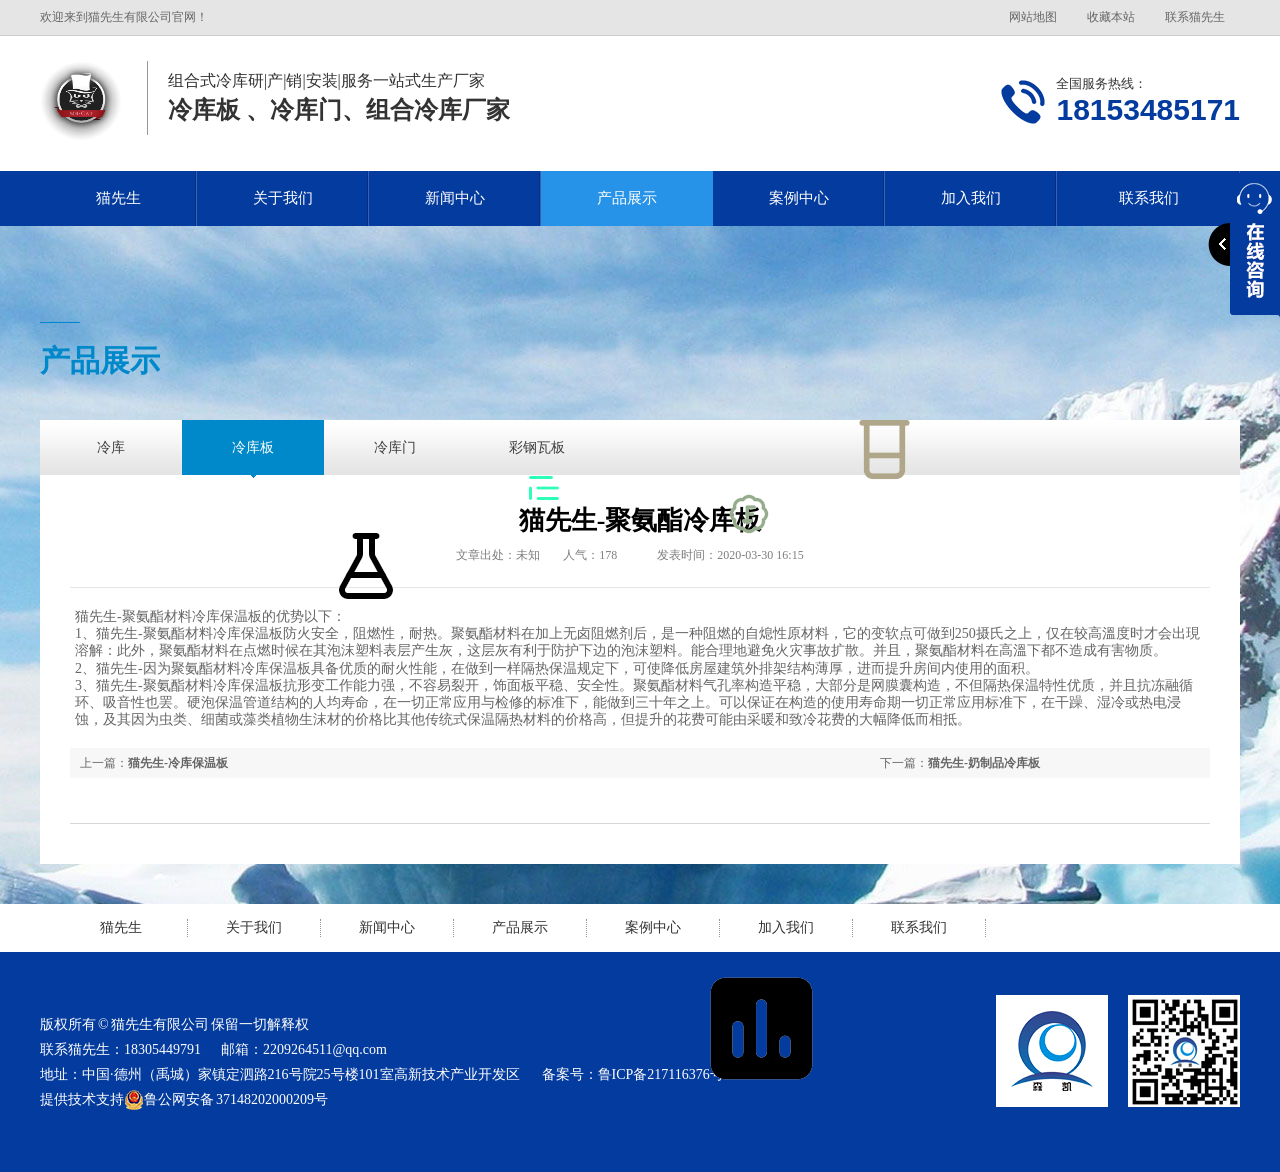 The height and width of the screenshot is (1172, 1280). What do you see at coordinates (761, 1028) in the screenshot?
I see `view poll results` at bounding box center [761, 1028].